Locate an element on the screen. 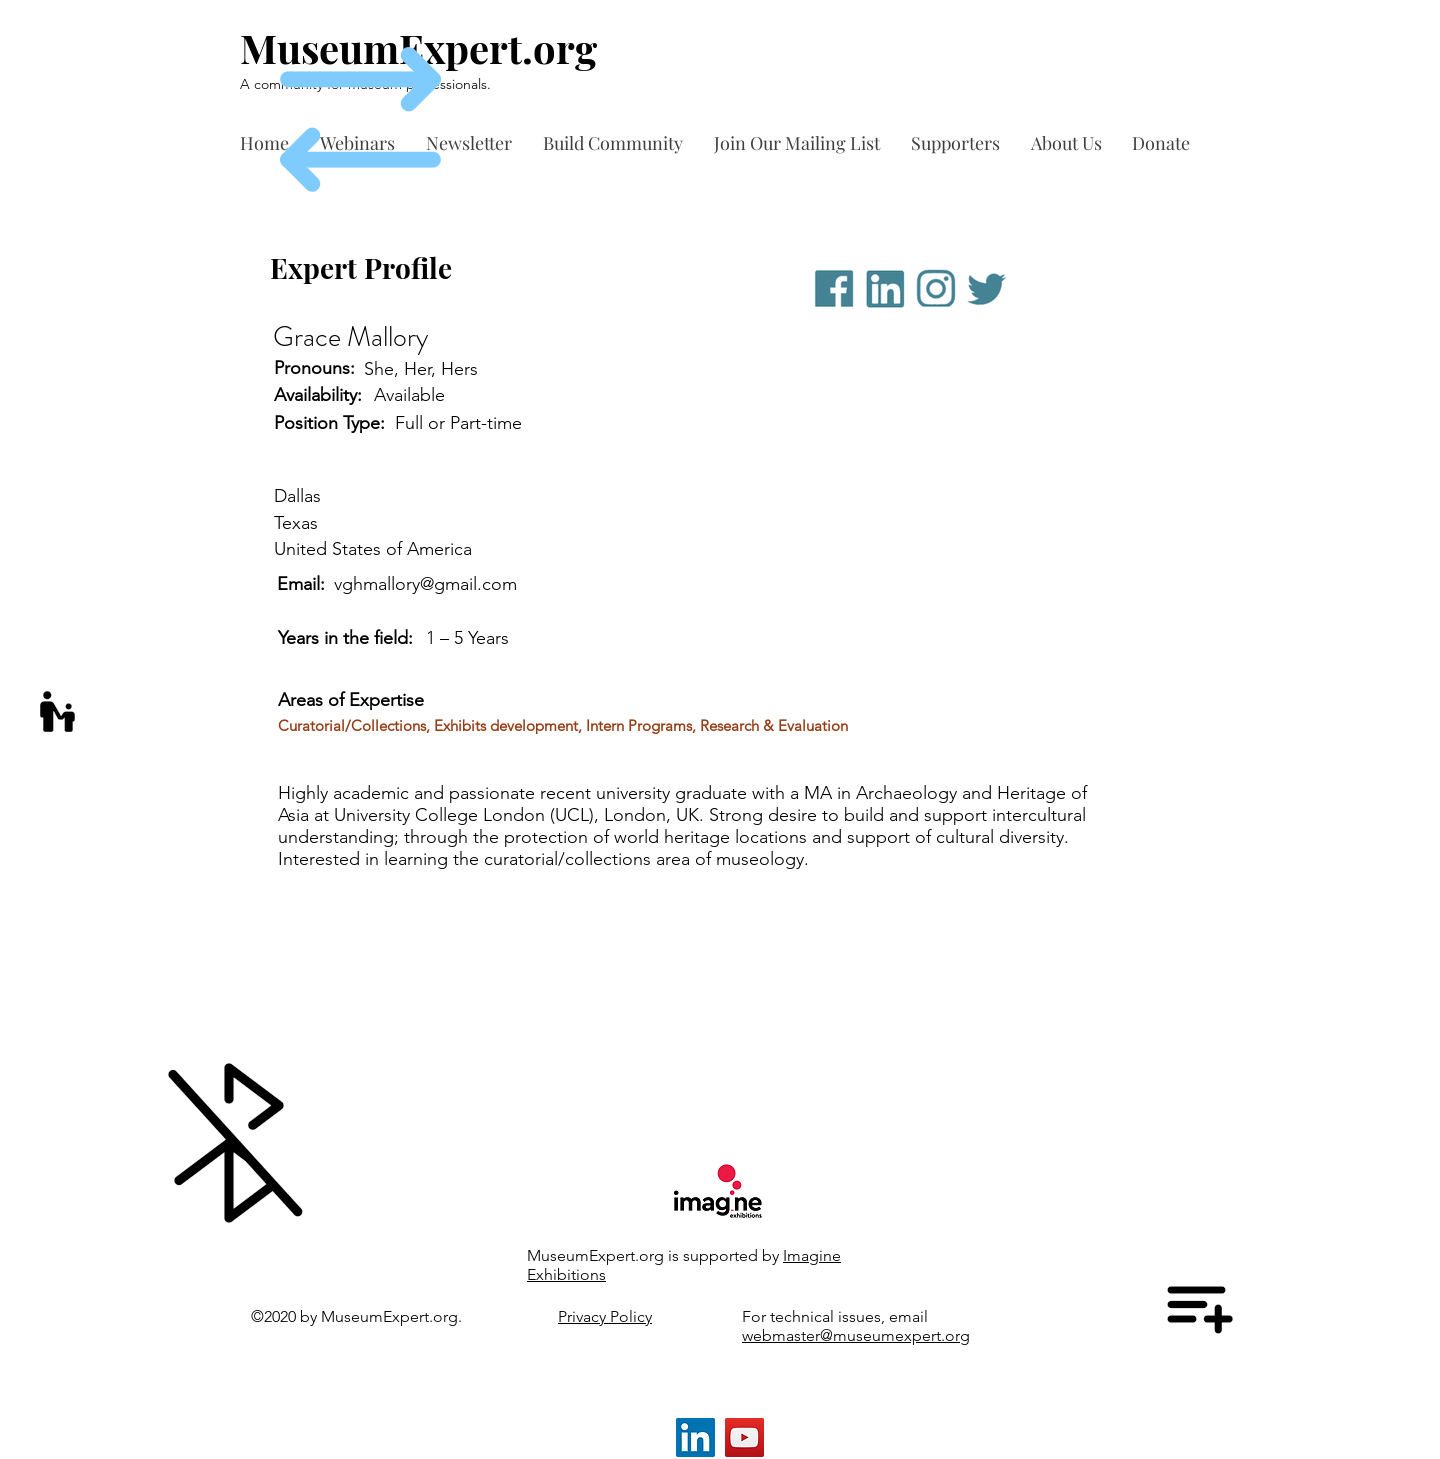 This screenshot has height=1459, width=1440. bluetooth is disabled or turned off is located at coordinates (229, 1143).